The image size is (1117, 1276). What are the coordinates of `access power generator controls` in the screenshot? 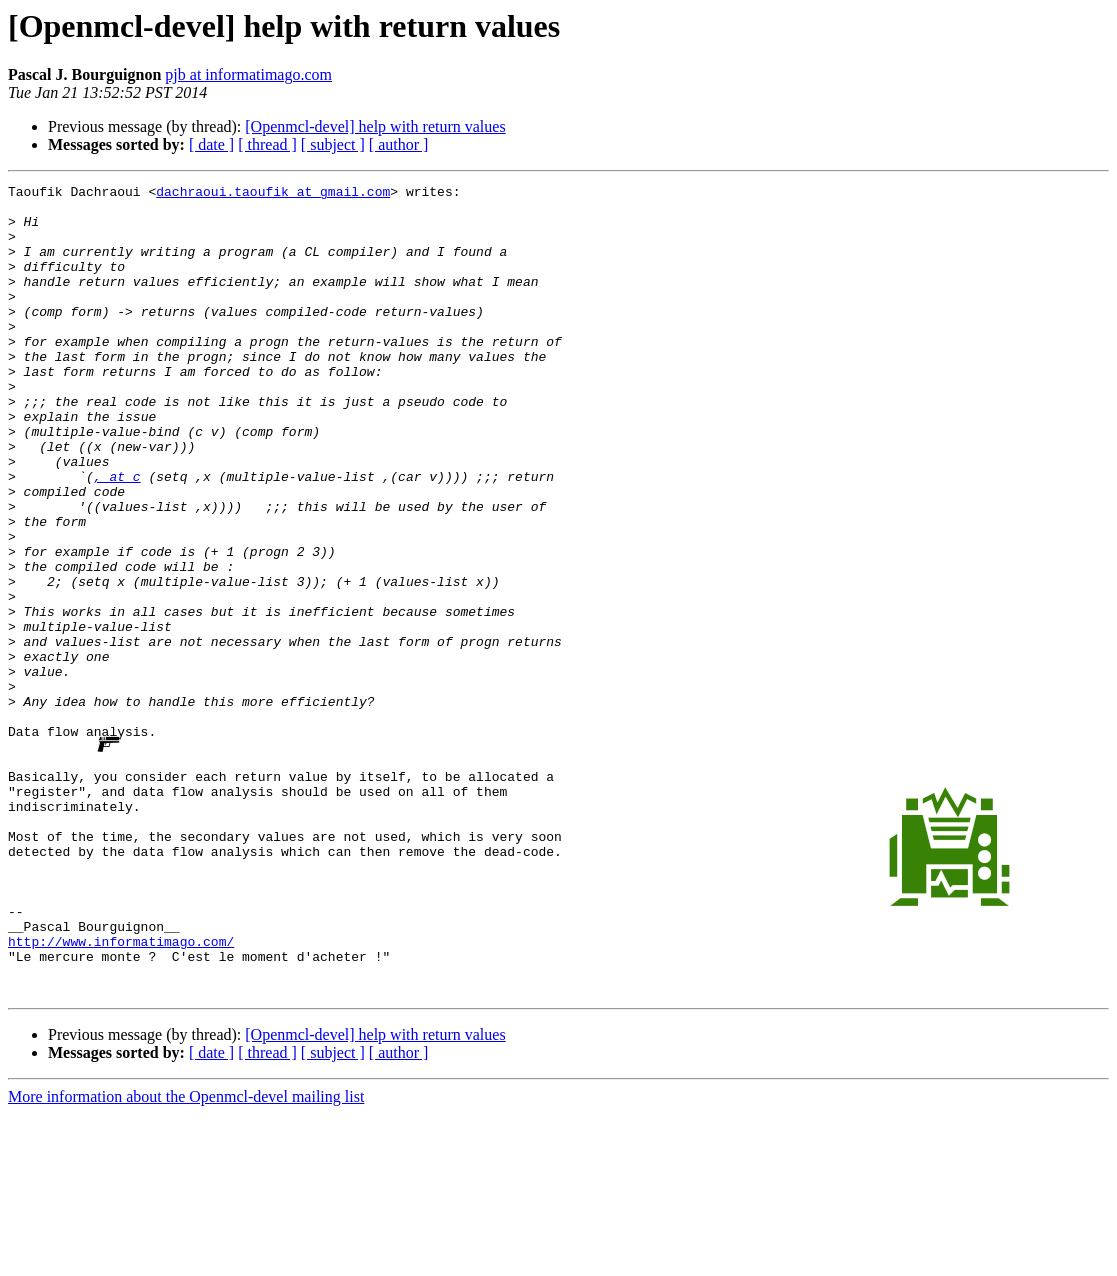 It's located at (949, 846).